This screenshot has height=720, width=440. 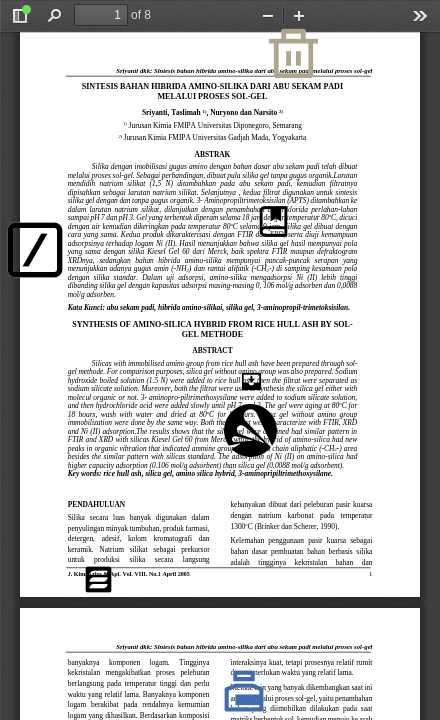 I want to click on import files or data into the application, so click(x=251, y=381).